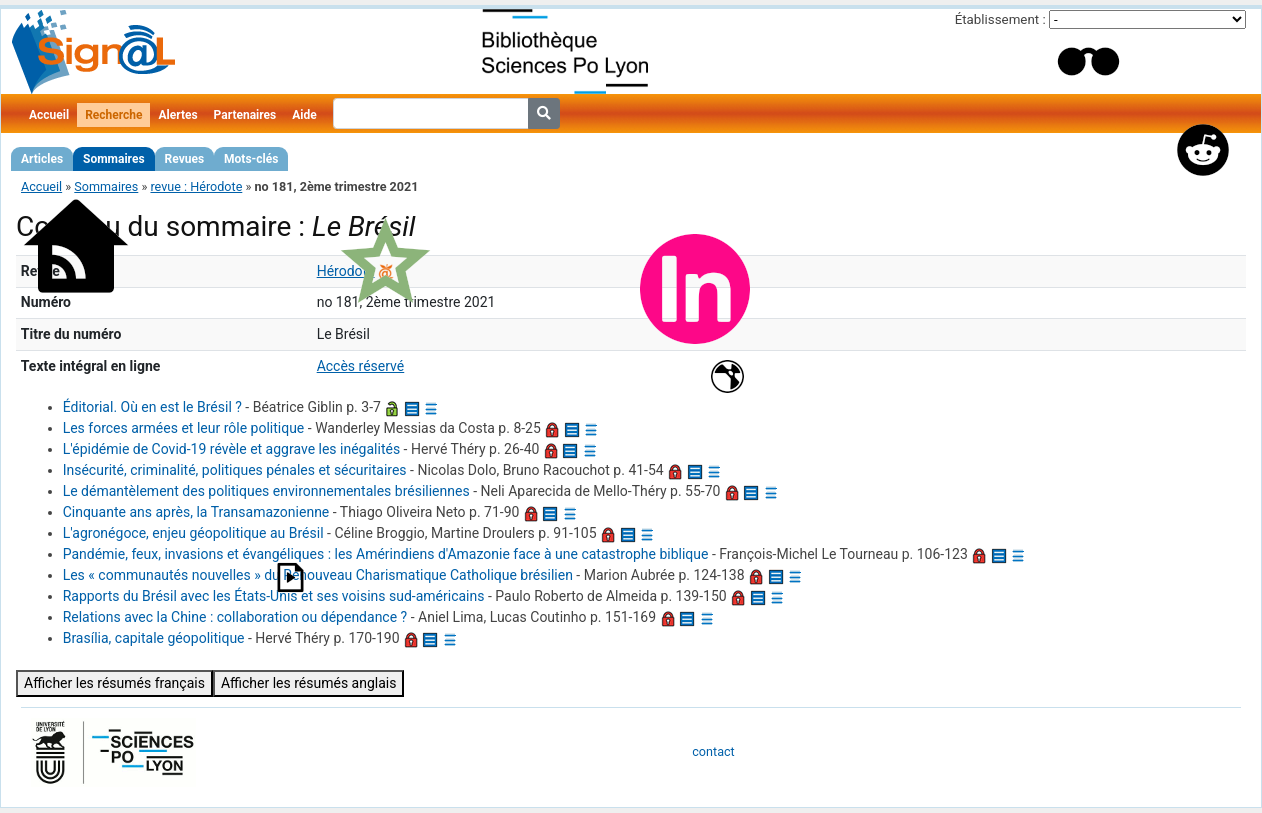  What do you see at coordinates (727, 376) in the screenshot?
I see `open Nuke compositing software` at bounding box center [727, 376].